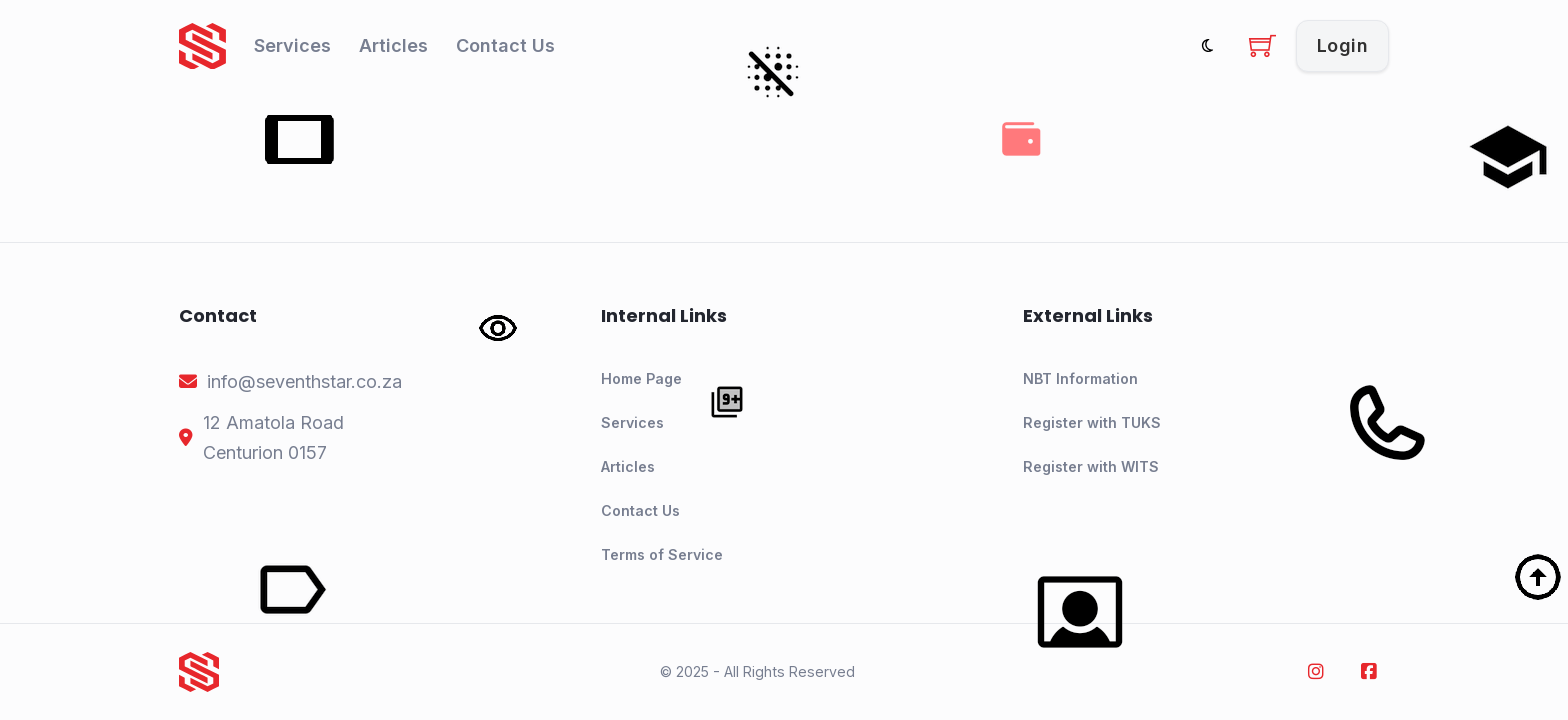 The width and height of the screenshot is (1568, 720). What do you see at coordinates (1508, 157) in the screenshot?
I see `access education or school-related content` at bounding box center [1508, 157].